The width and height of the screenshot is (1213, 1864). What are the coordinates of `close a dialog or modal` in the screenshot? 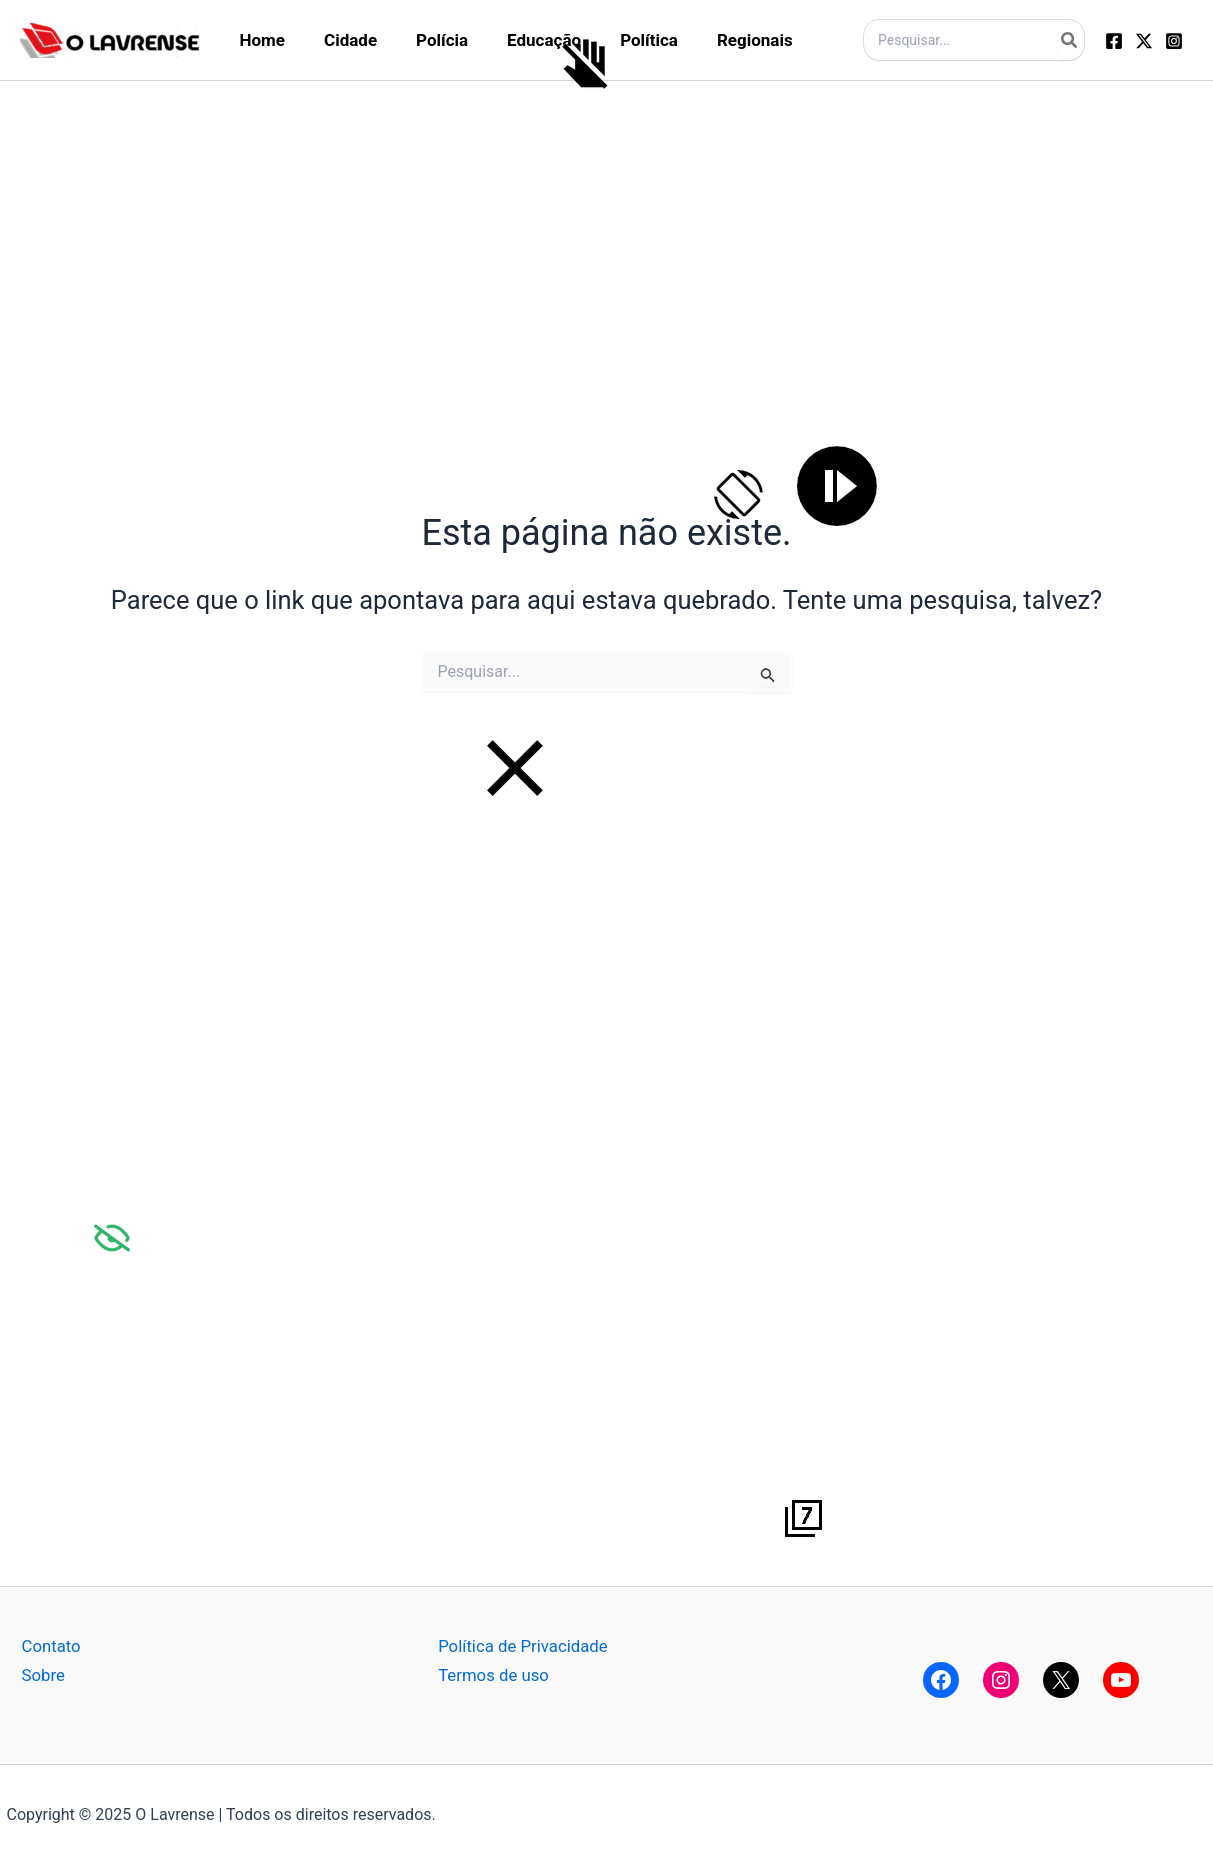 It's located at (515, 768).